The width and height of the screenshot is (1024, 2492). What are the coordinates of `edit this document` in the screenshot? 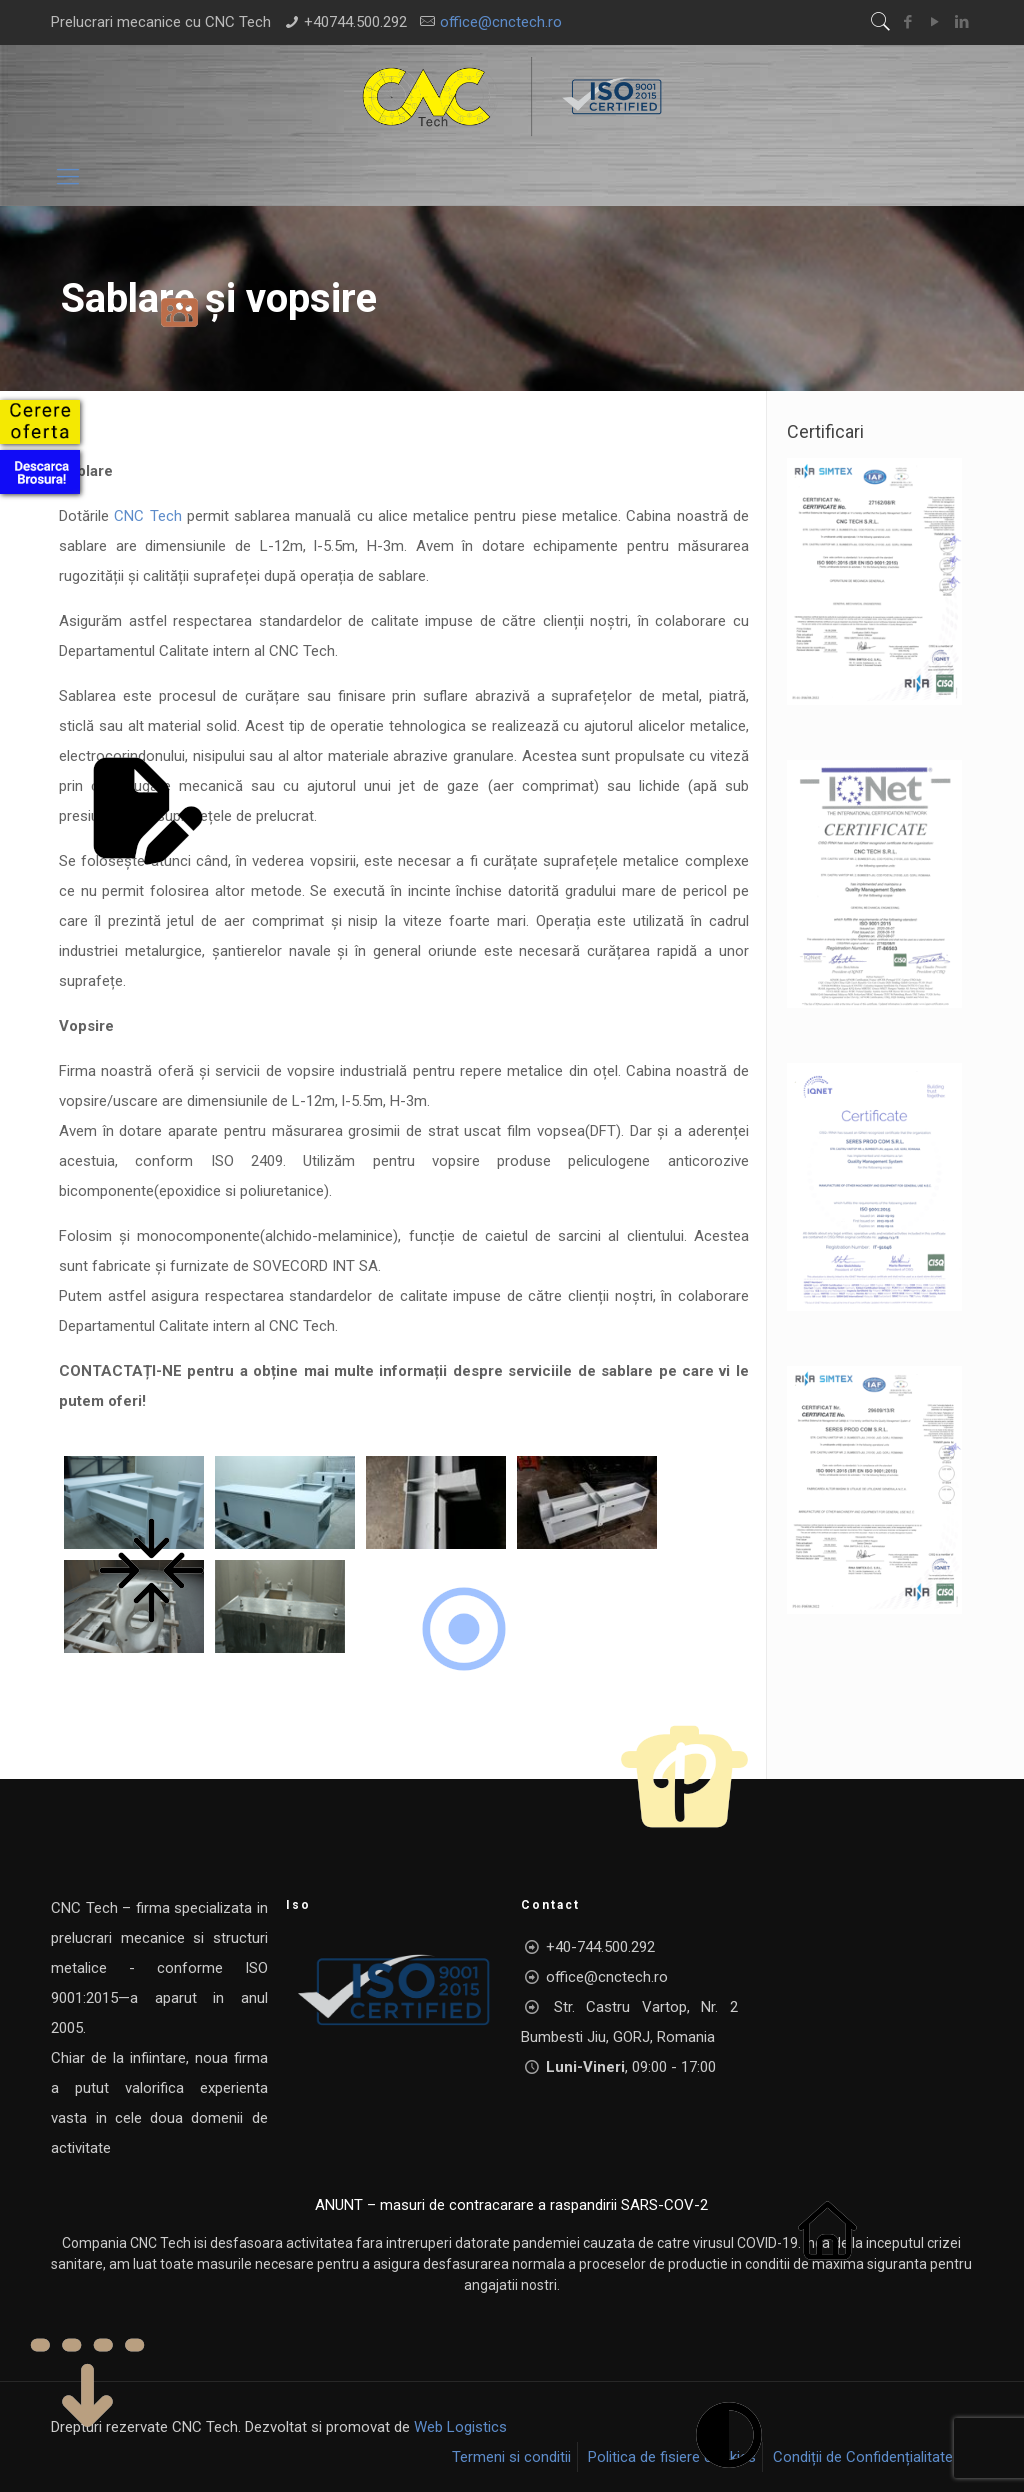 It's located at (144, 808).